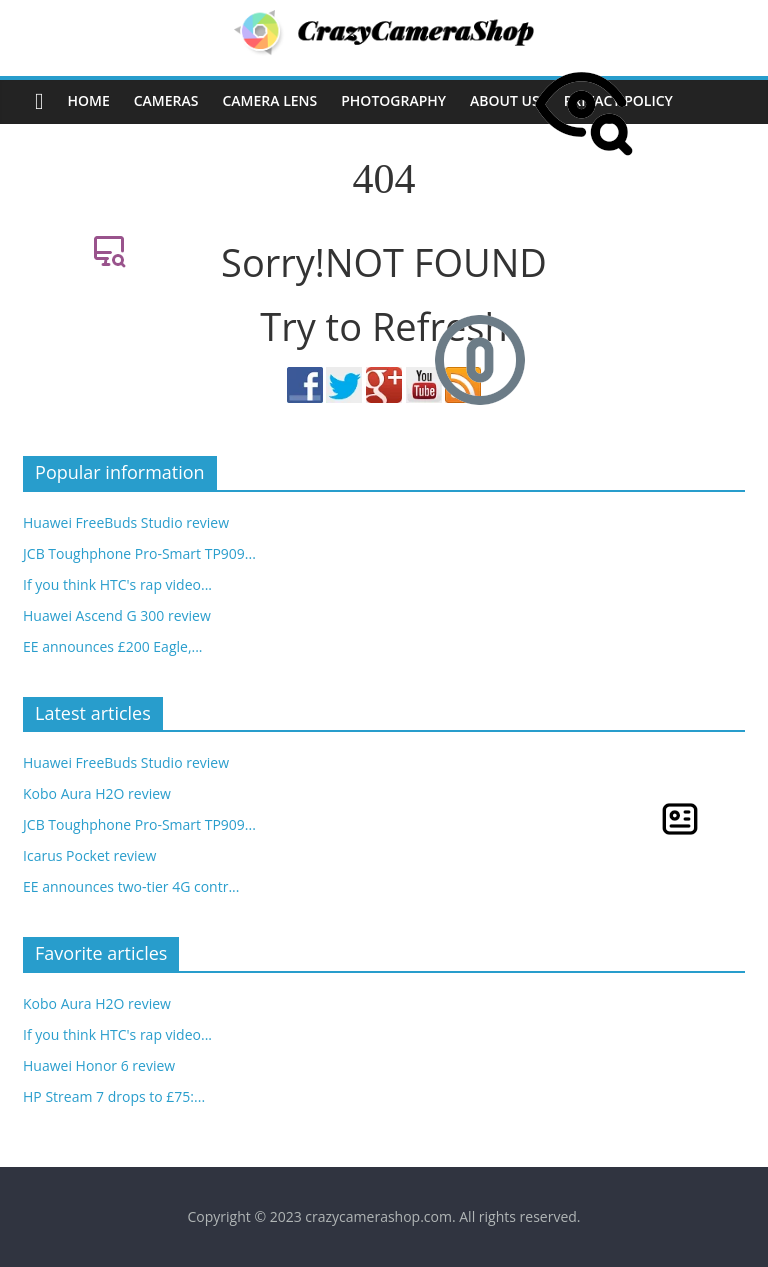 This screenshot has height=1267, width=768. What do you see at coordinates (480, 360) in the screenshot?
I see `indicates zero items or empty count` at bounding box center [480, 360].